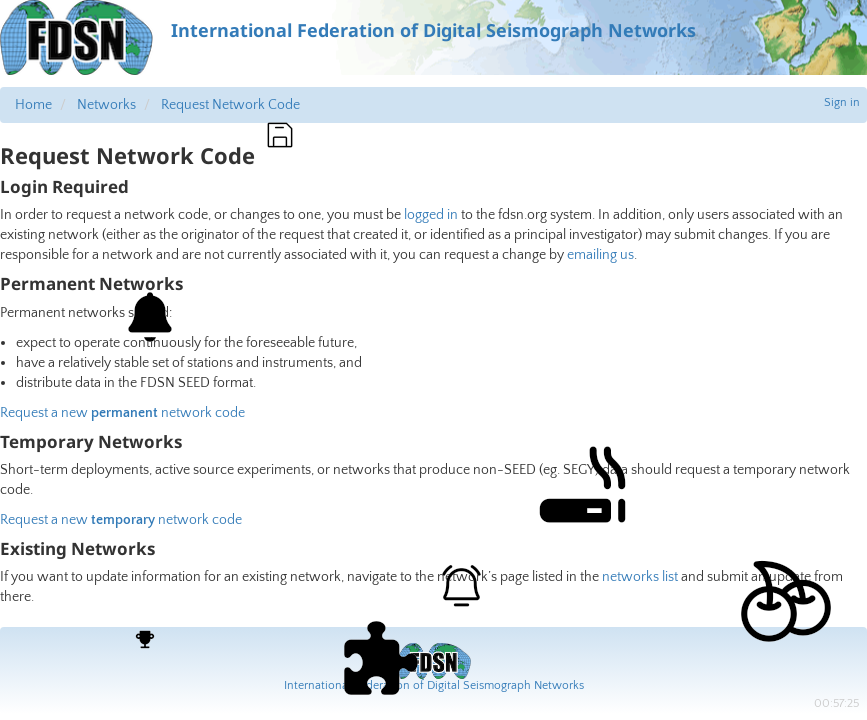  I want to click on access plugins or extensions, so click(381, 658).